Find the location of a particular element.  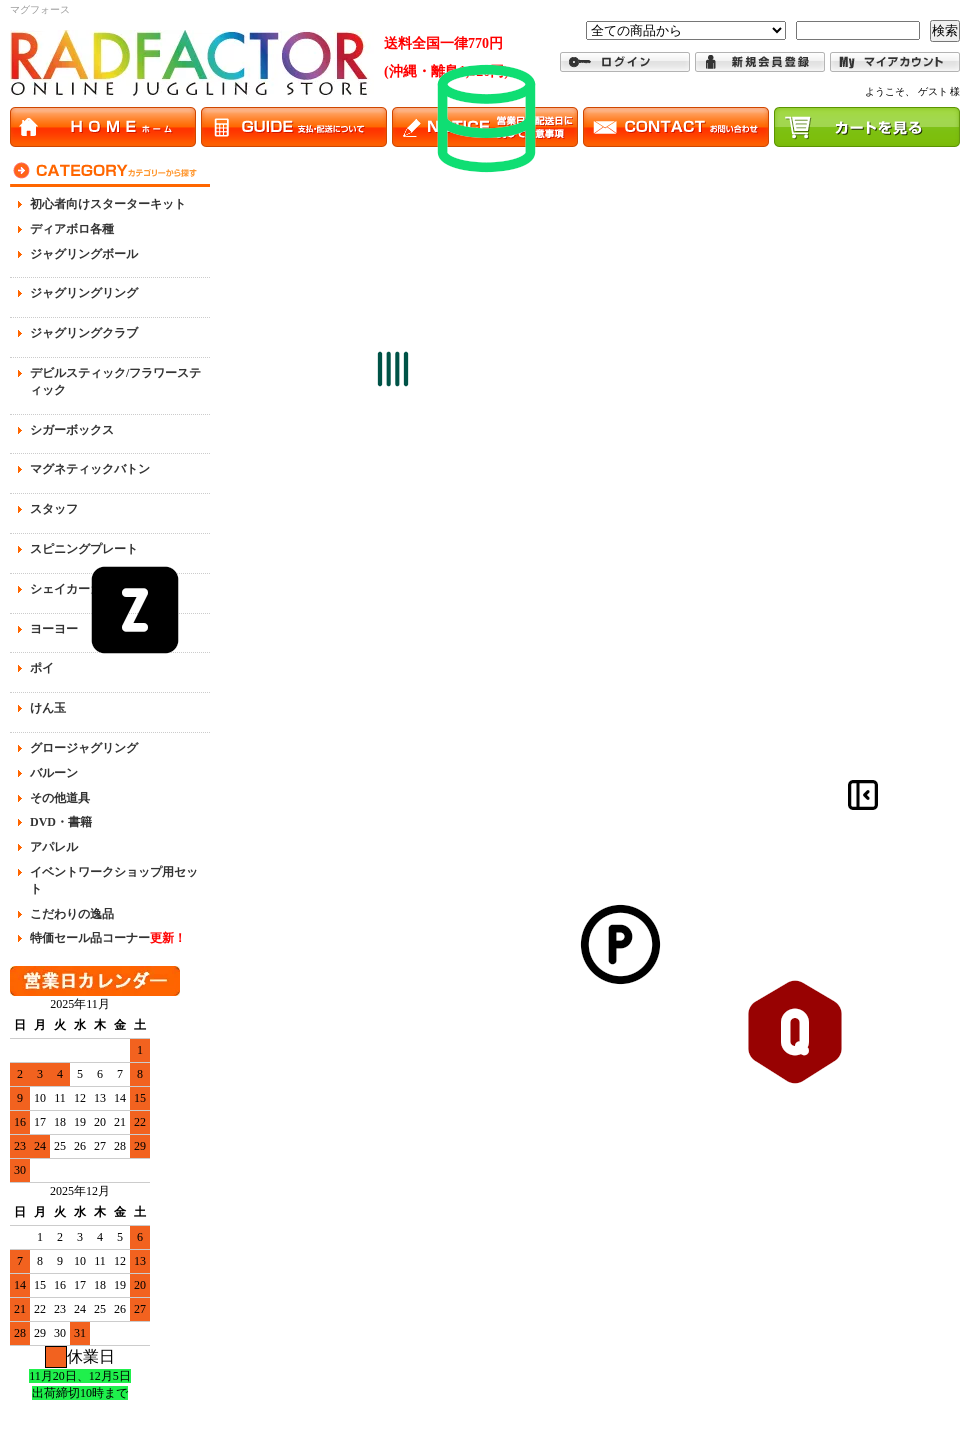

app icon or logo featuring the letter Q is located at coordinates (795, 1032).